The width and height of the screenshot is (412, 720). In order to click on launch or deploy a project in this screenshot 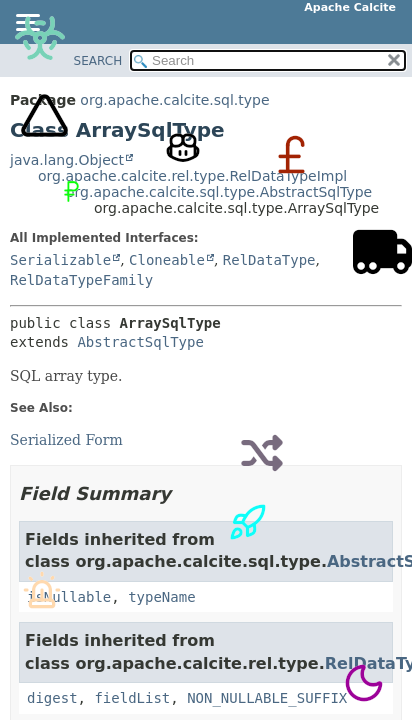, I will do `click(247, 522)`.